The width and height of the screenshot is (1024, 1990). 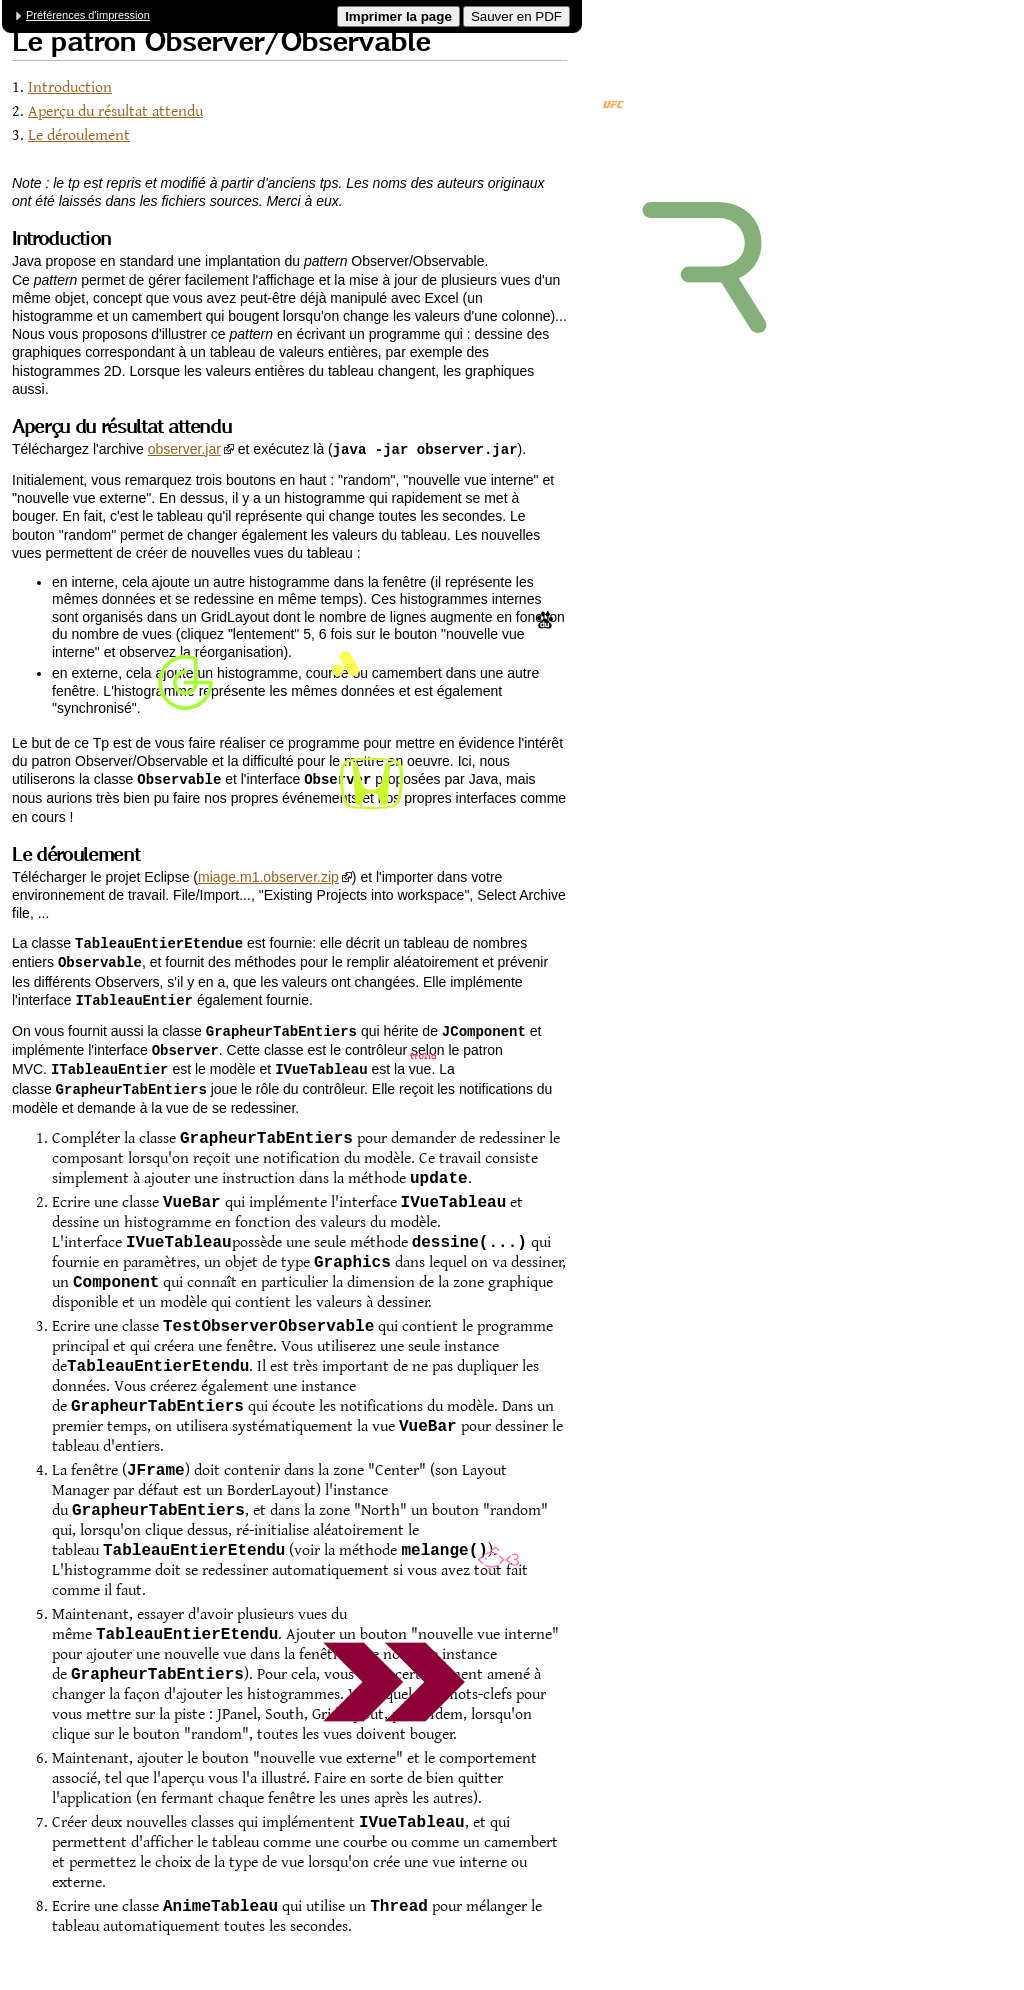 What do you see at coordinates (613, 104) in the screenshot?
I see `UFC brand logo` at bounding box center [613, 104].